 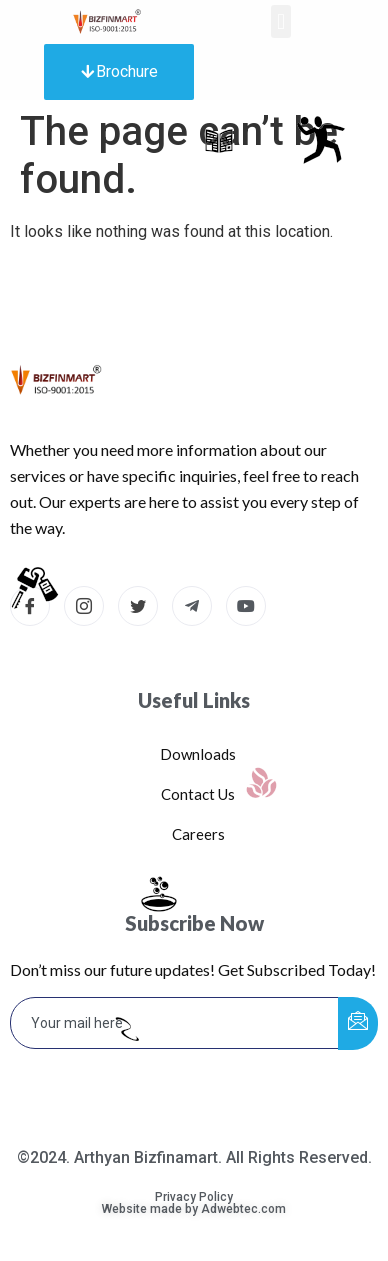 What do you see at coordinates (219, 141) in the screenshot?
I see `view news and articles` at bounding box center [219, 141].